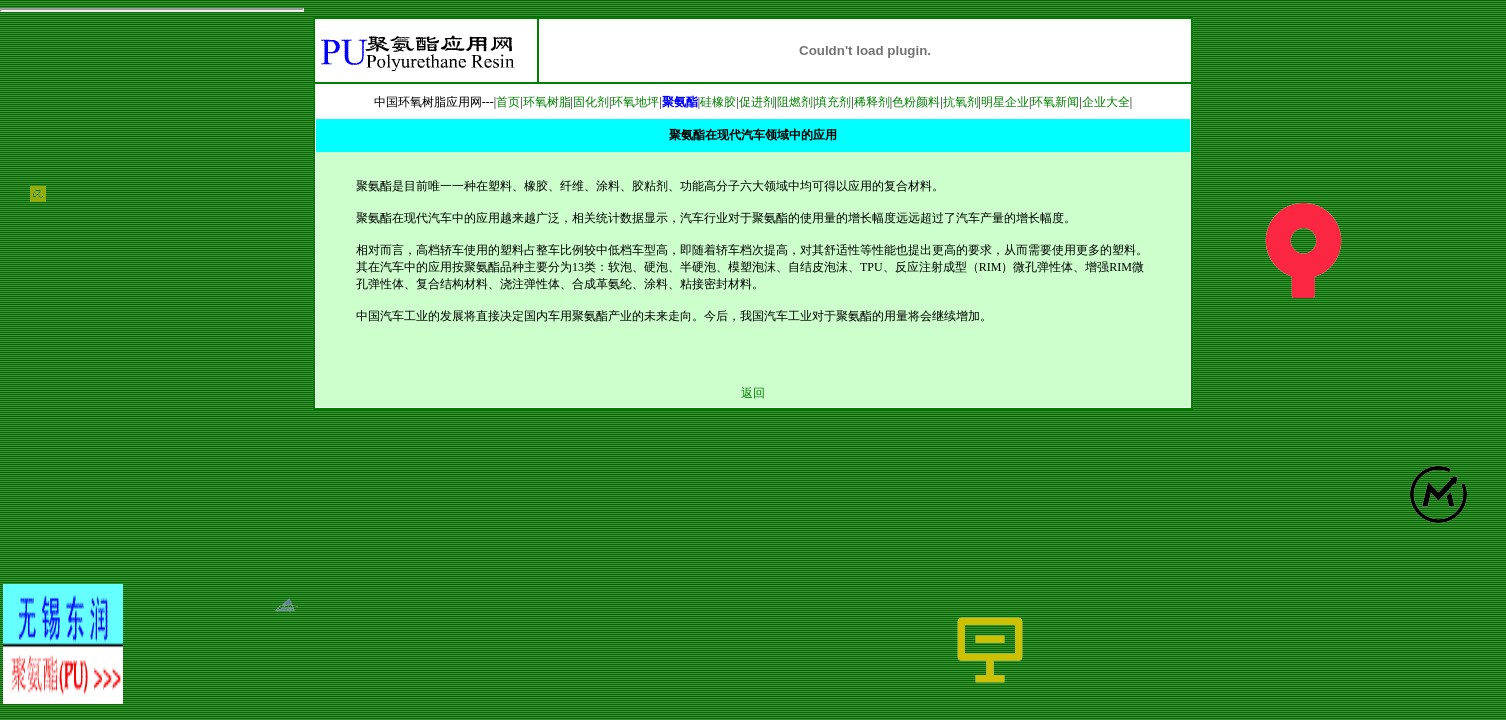  What do you see at coordinates (1438, 494) in the screenshot?
I see `open Mautic marketing automation platform` at bounding box center [1438, 494].